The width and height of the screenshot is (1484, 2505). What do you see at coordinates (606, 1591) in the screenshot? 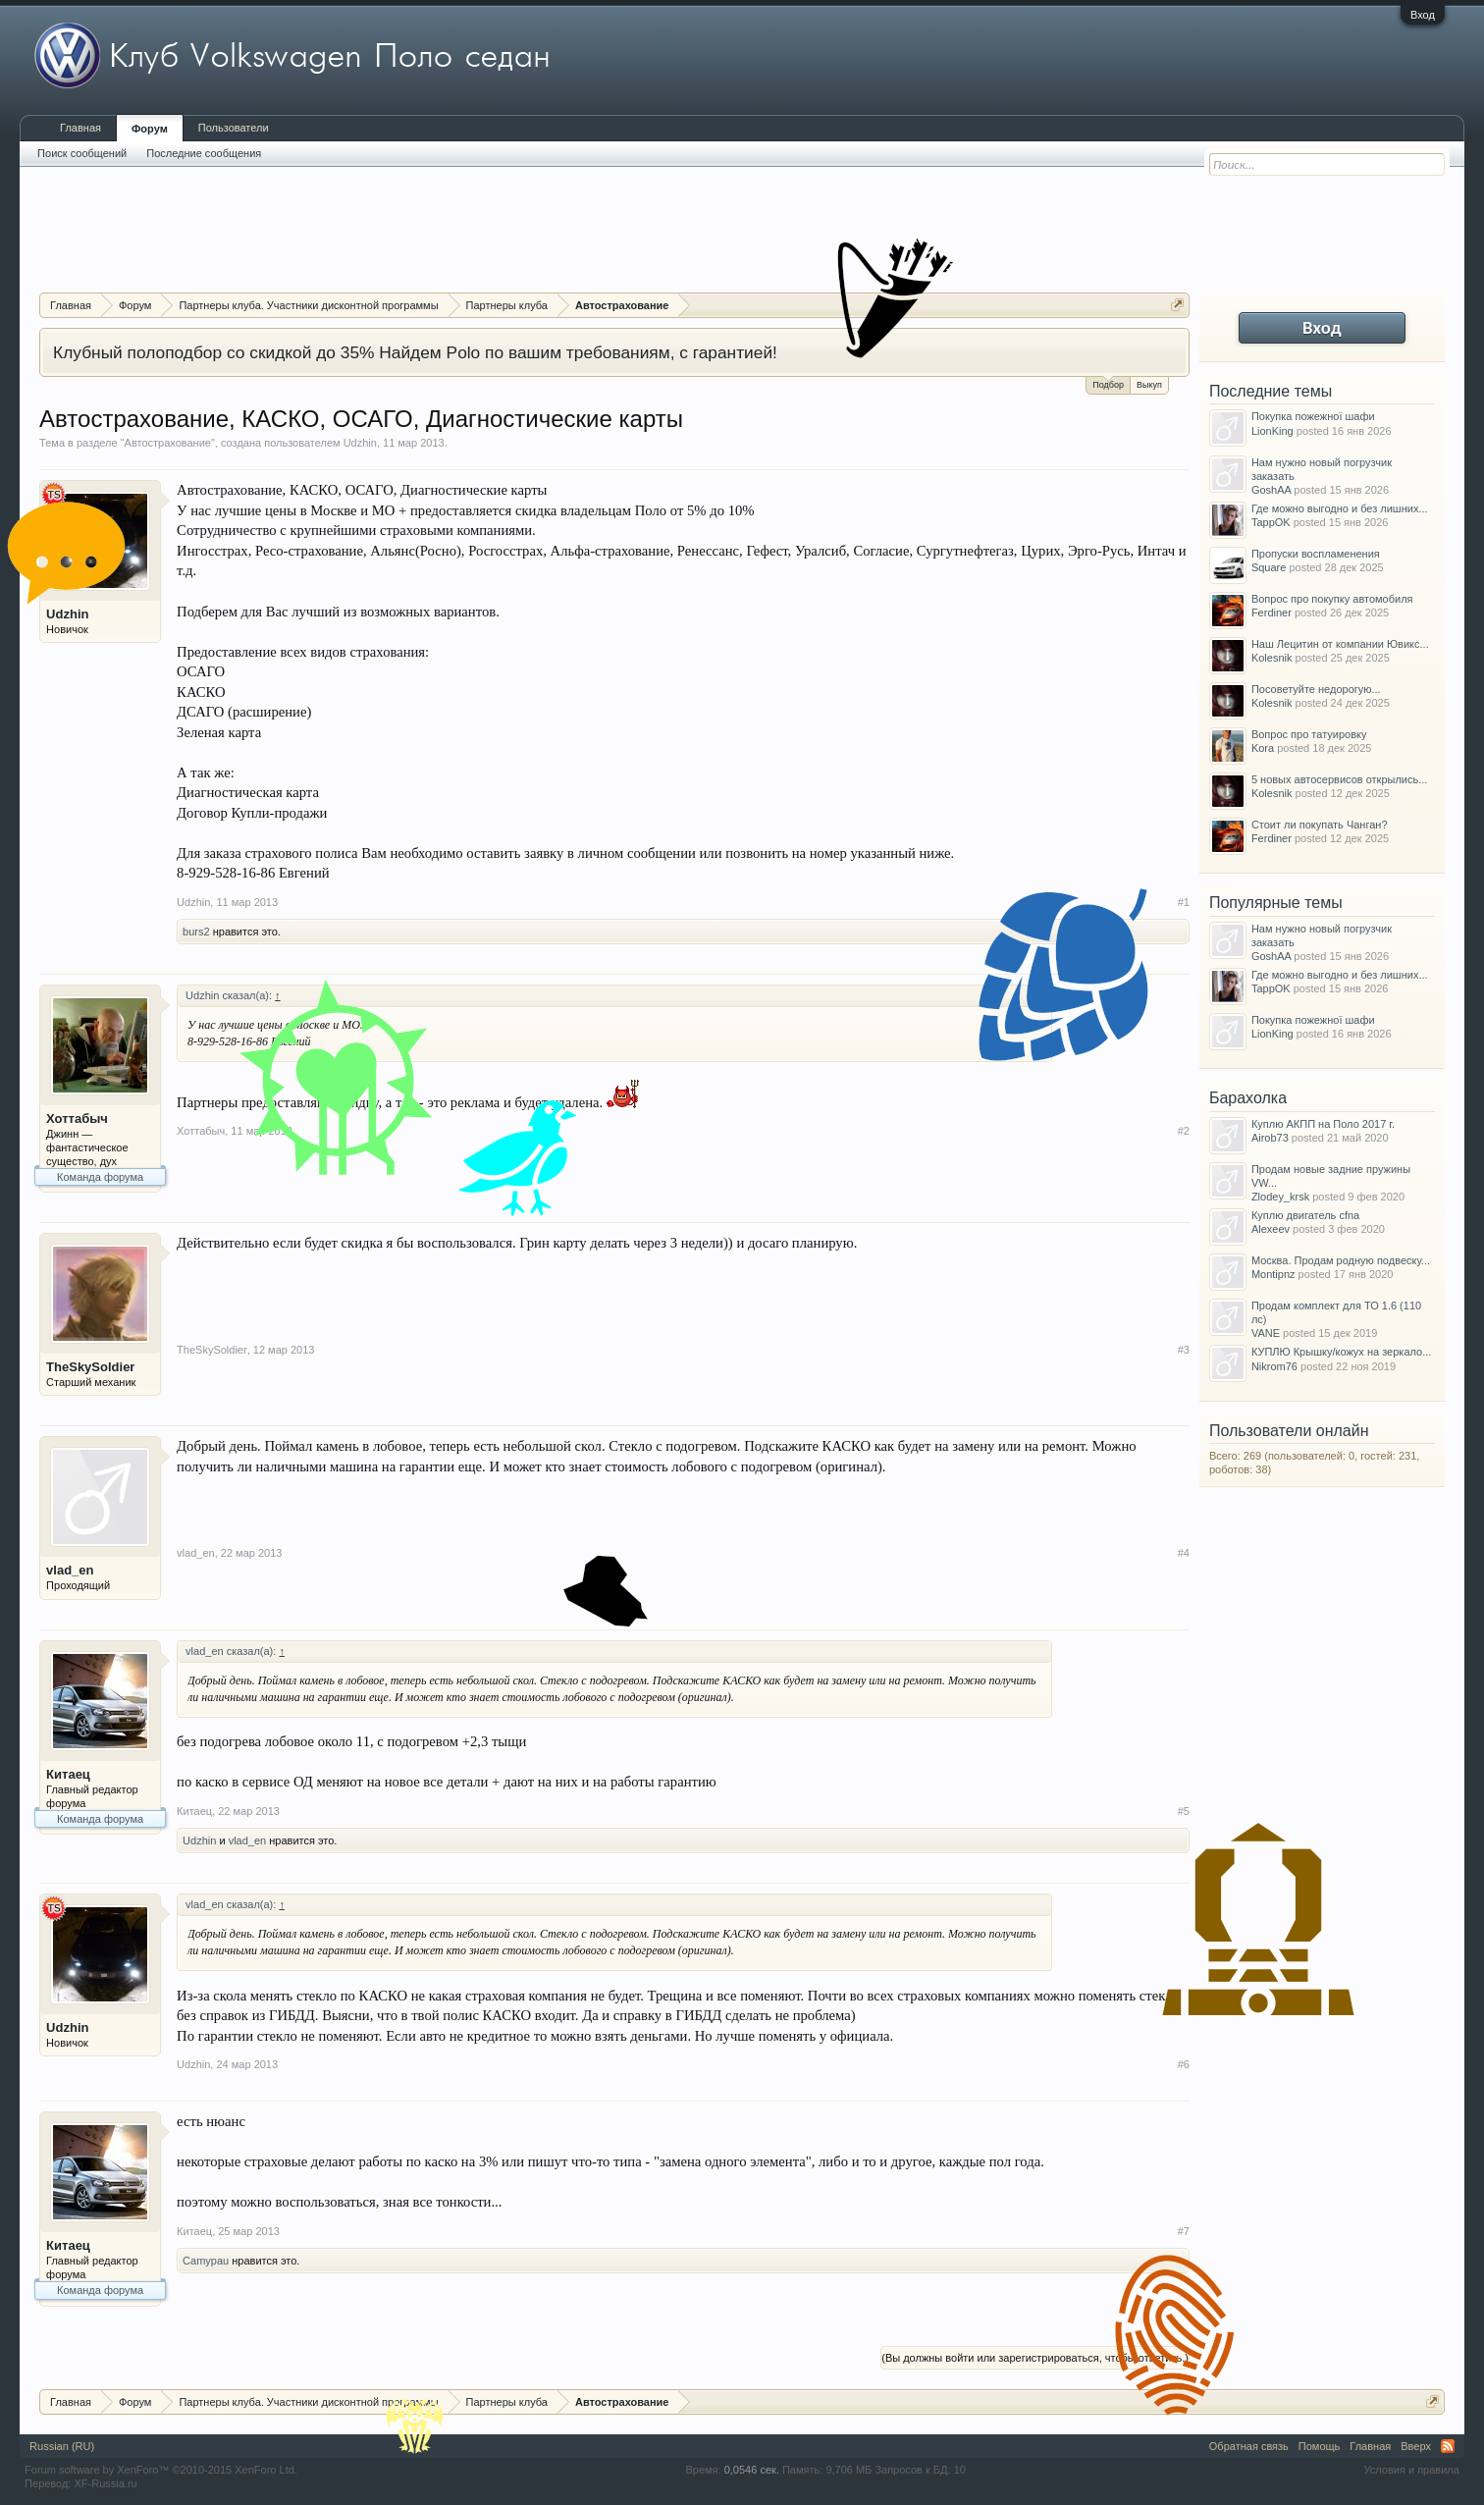
I see `select iraq as your country or region` at bounding box center [606, 1591].